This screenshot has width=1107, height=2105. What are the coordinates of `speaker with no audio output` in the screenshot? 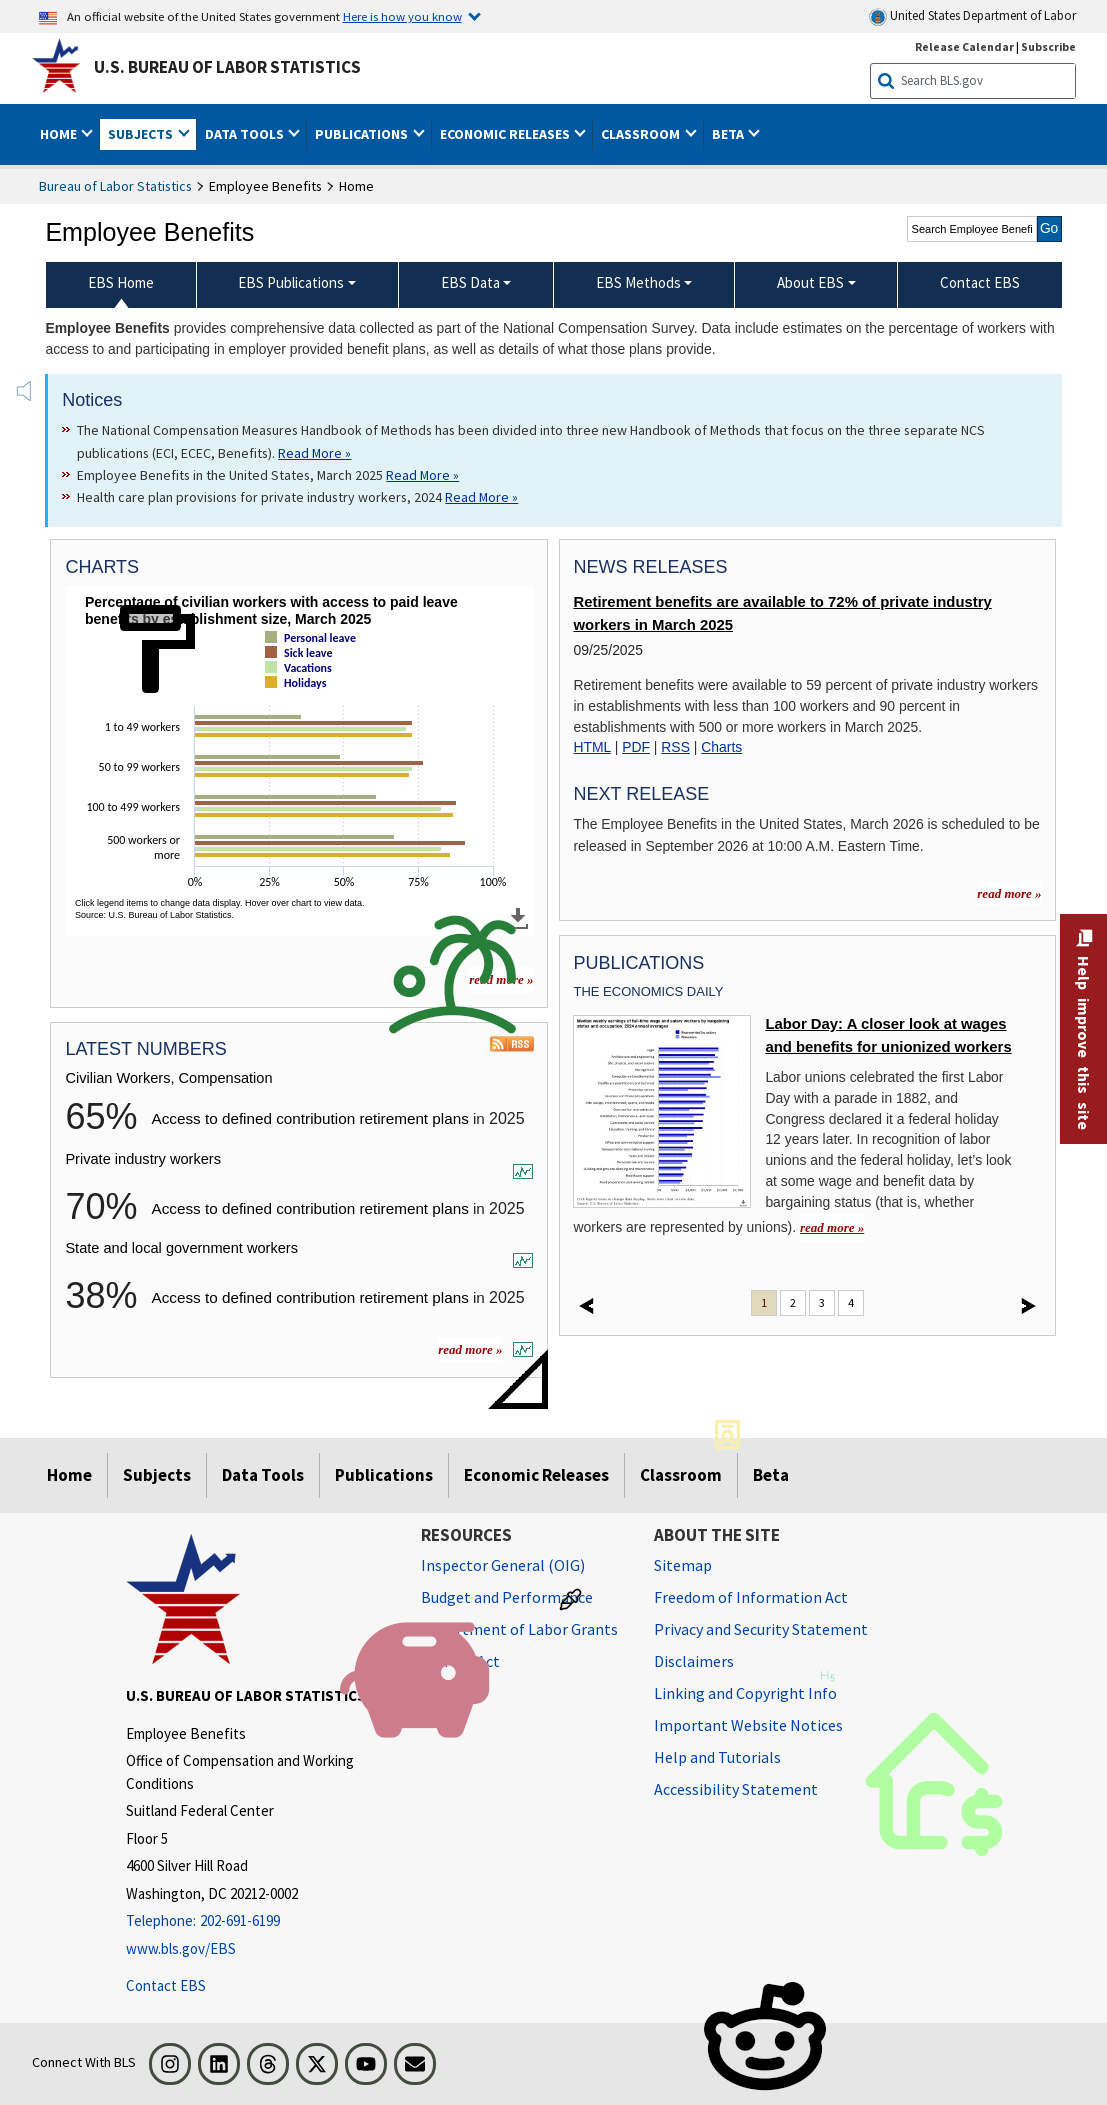 It's located at (27, 391).